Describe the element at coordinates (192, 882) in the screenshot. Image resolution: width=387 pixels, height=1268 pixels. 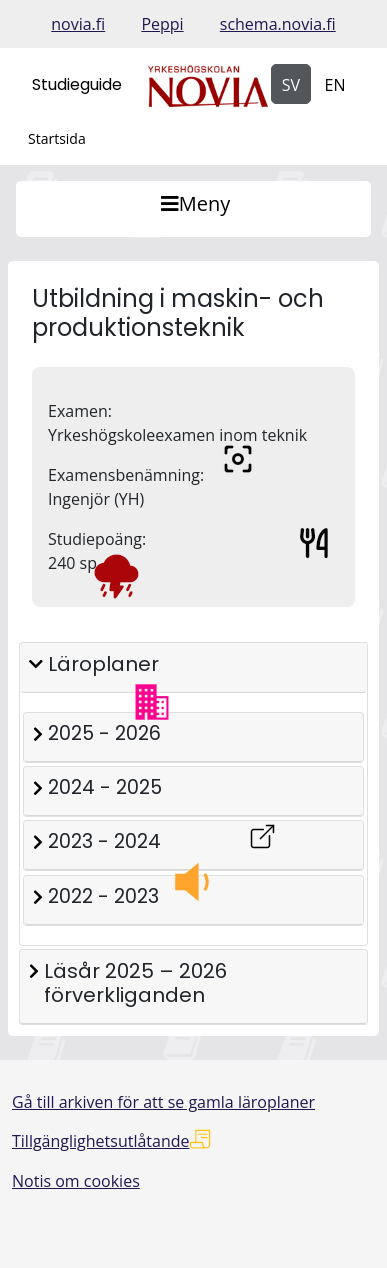
I see `adjust volume to low level` at that location.